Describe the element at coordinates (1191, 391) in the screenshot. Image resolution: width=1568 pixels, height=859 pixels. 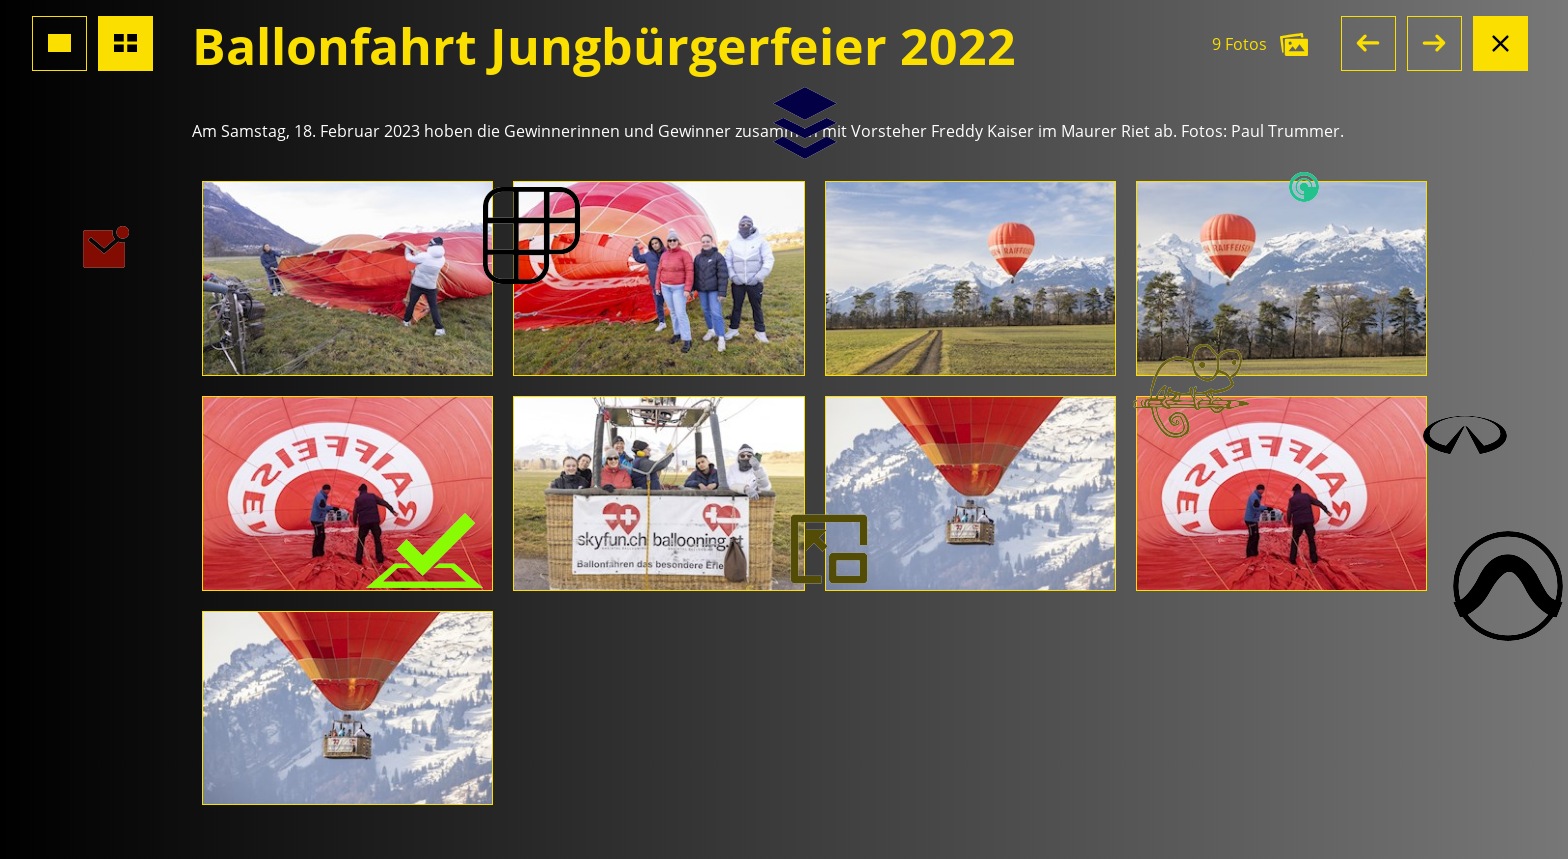
I see `open notepad++ text editor` at that location.